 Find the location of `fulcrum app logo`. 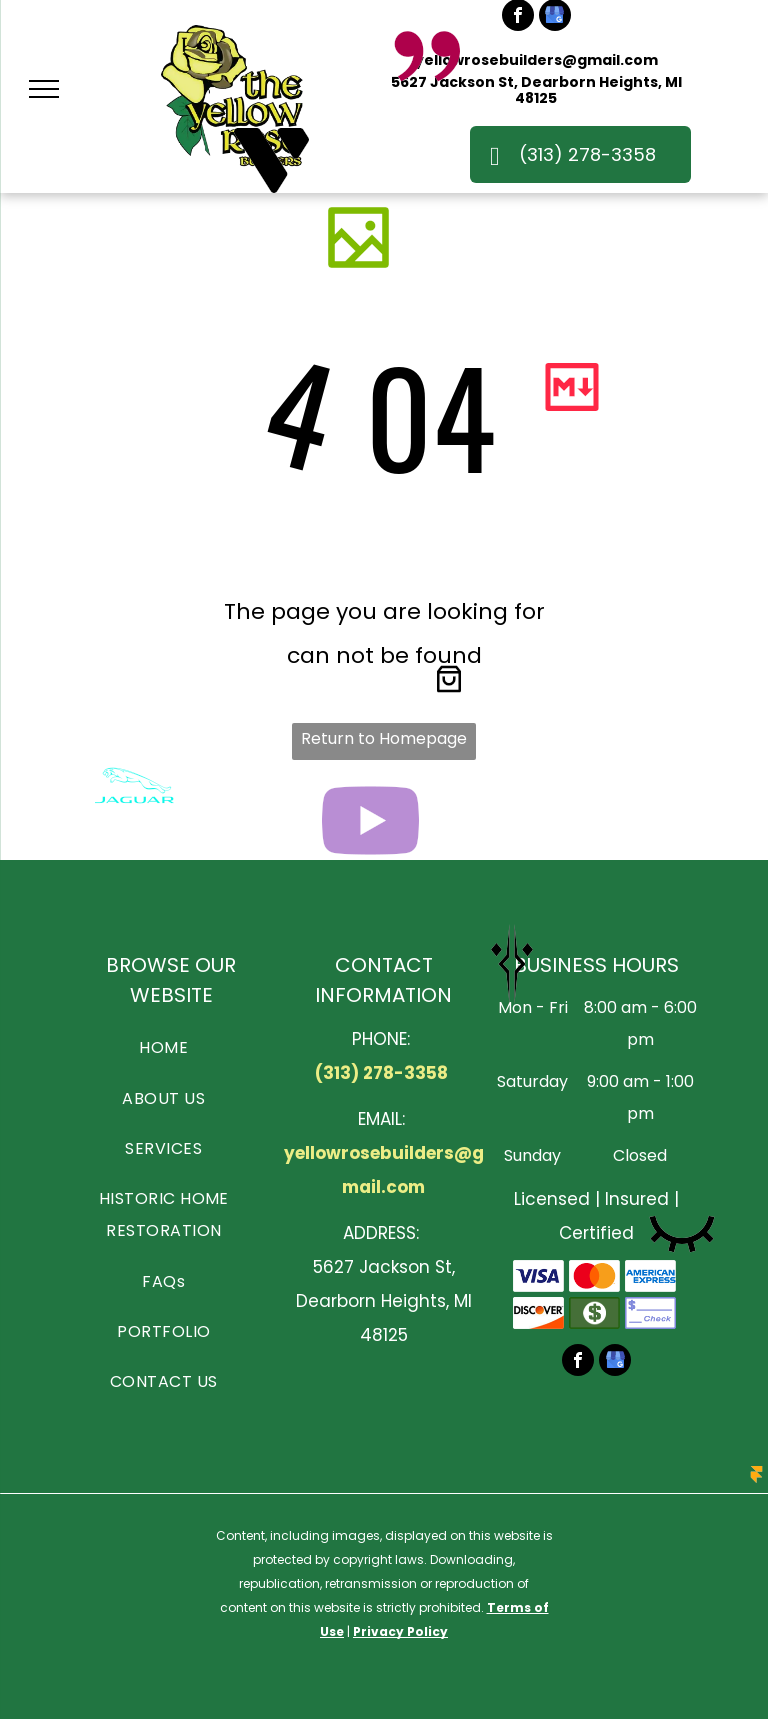

fulcrum app logo is located at coordinates (512, 964).